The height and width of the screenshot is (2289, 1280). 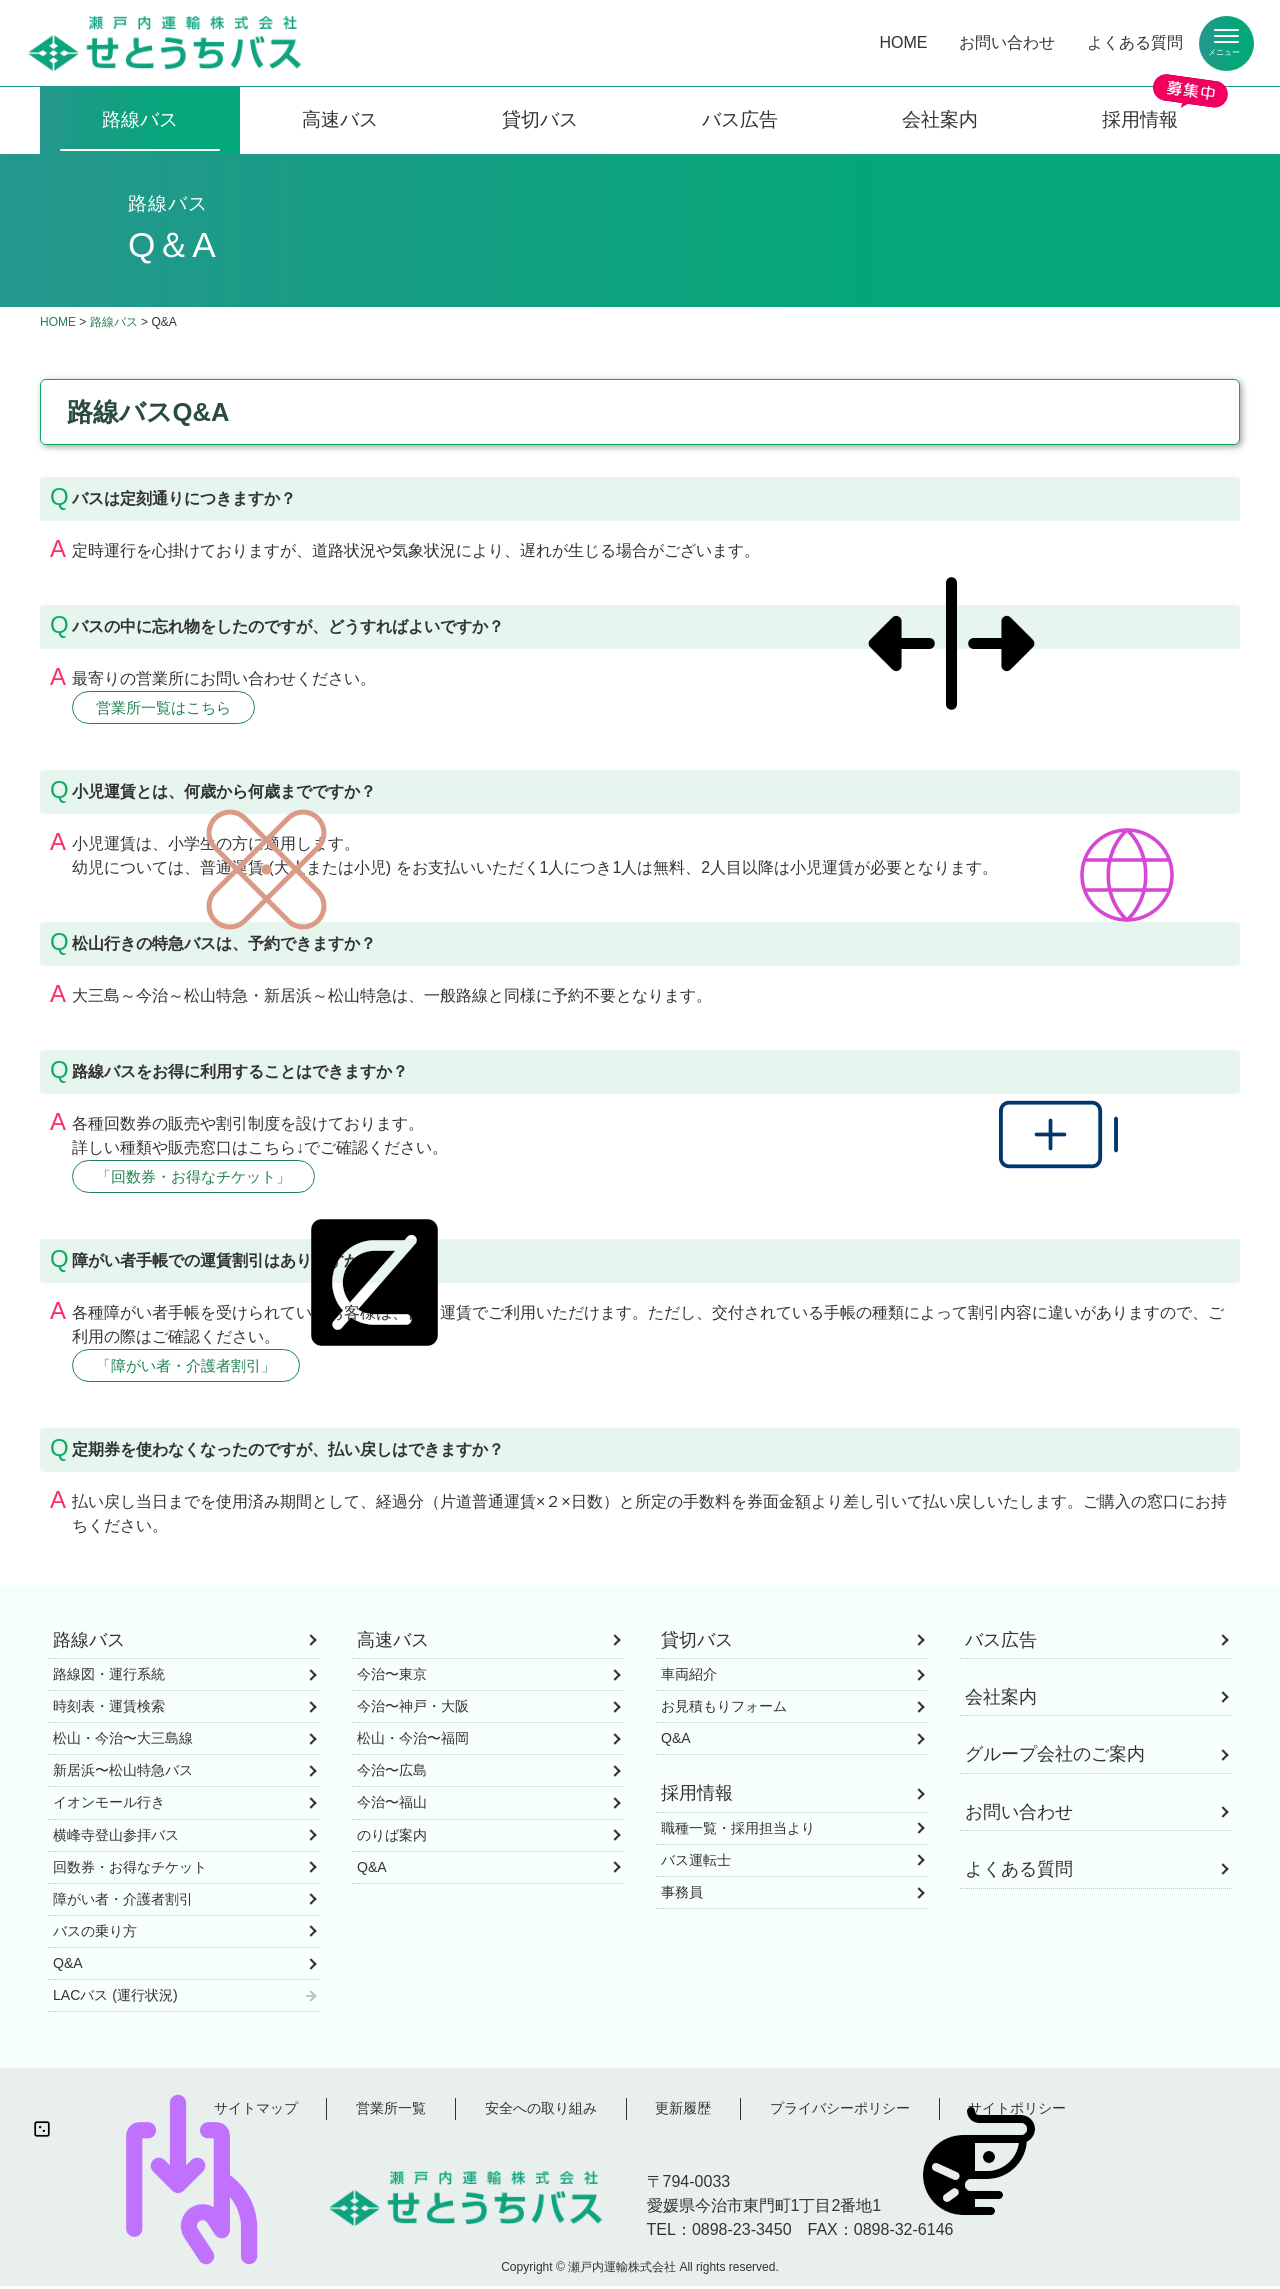 I want to click on indicates a "not subset of" mathematical relationship, so click(x=374, y=1282).